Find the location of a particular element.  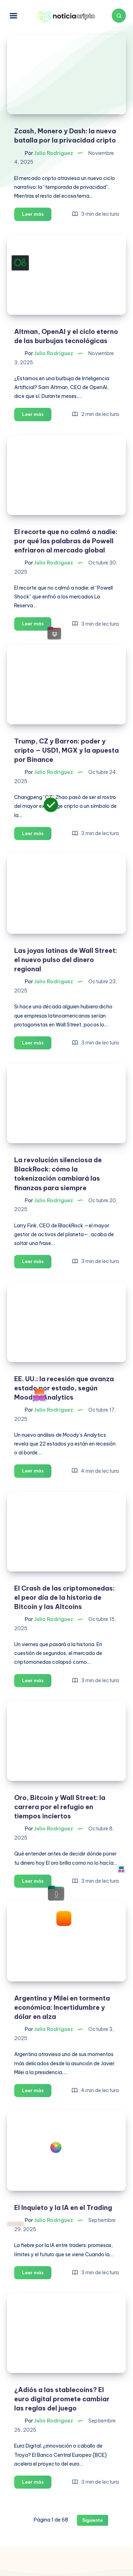

blank orange app template for macos icon design is located at coordinates (64, 1918).